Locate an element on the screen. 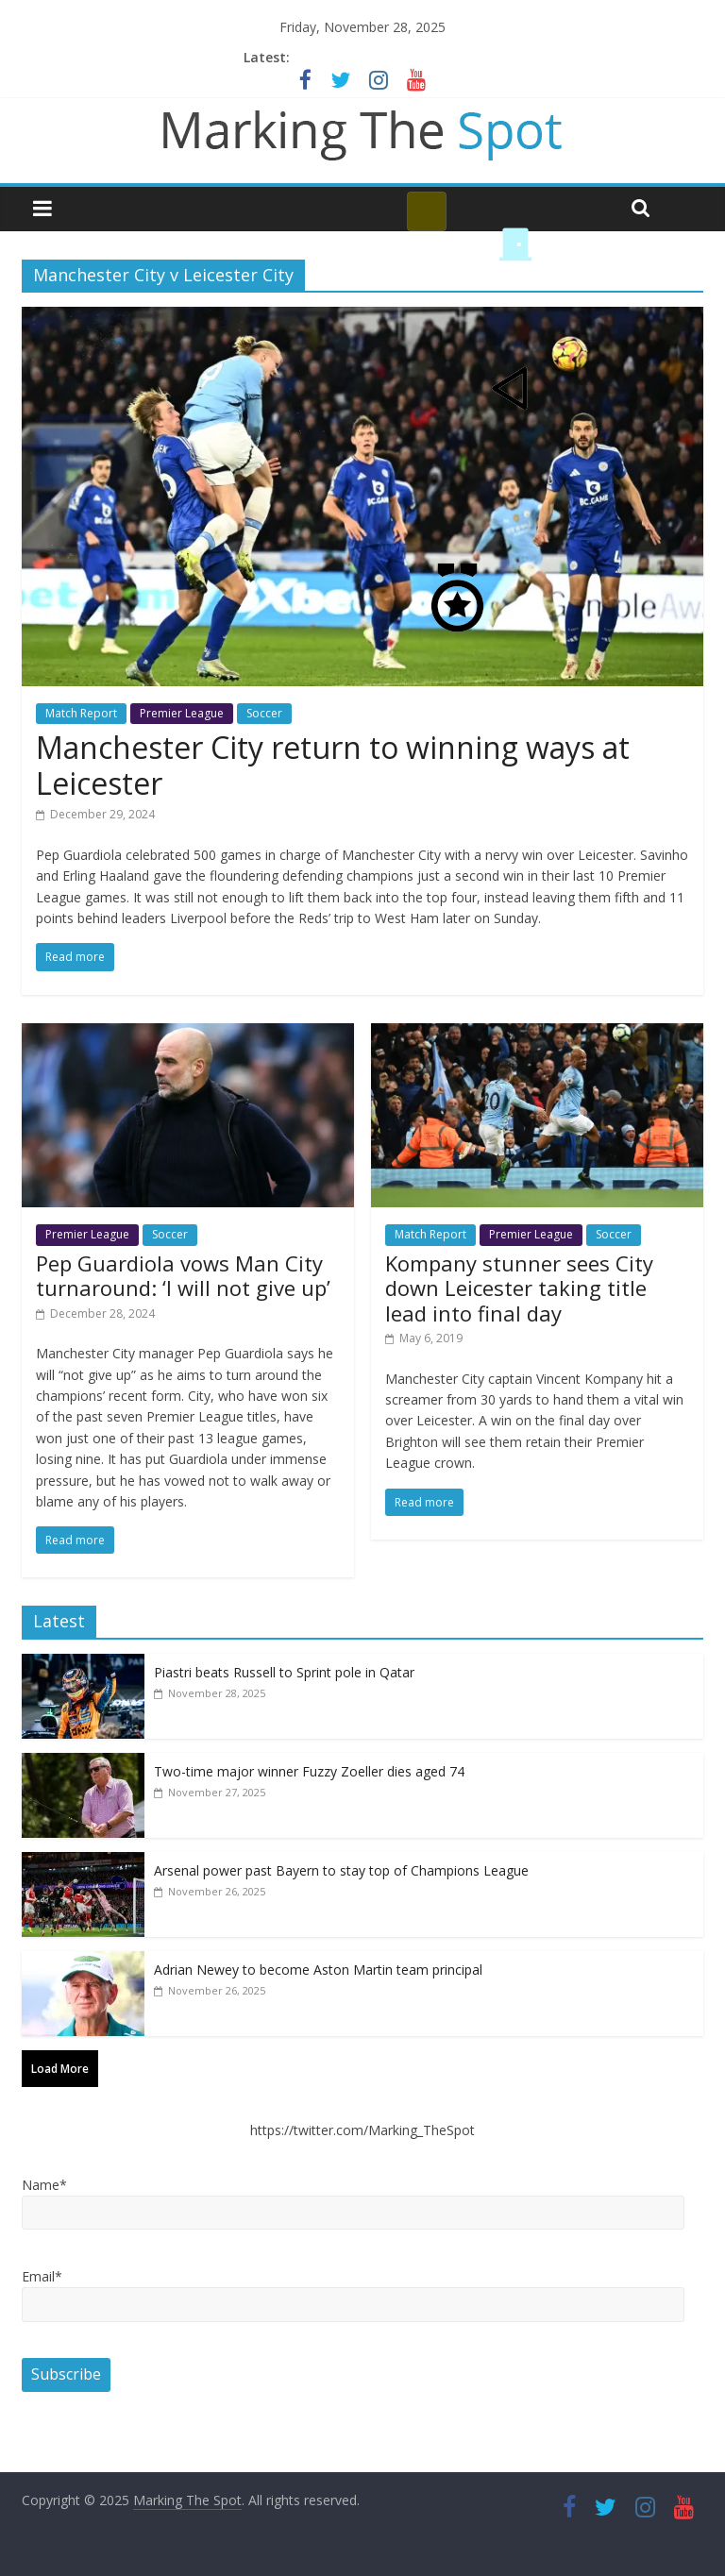 This screenshot has width=725, height=2576. stop media playback is located at coordinates (427, 211).